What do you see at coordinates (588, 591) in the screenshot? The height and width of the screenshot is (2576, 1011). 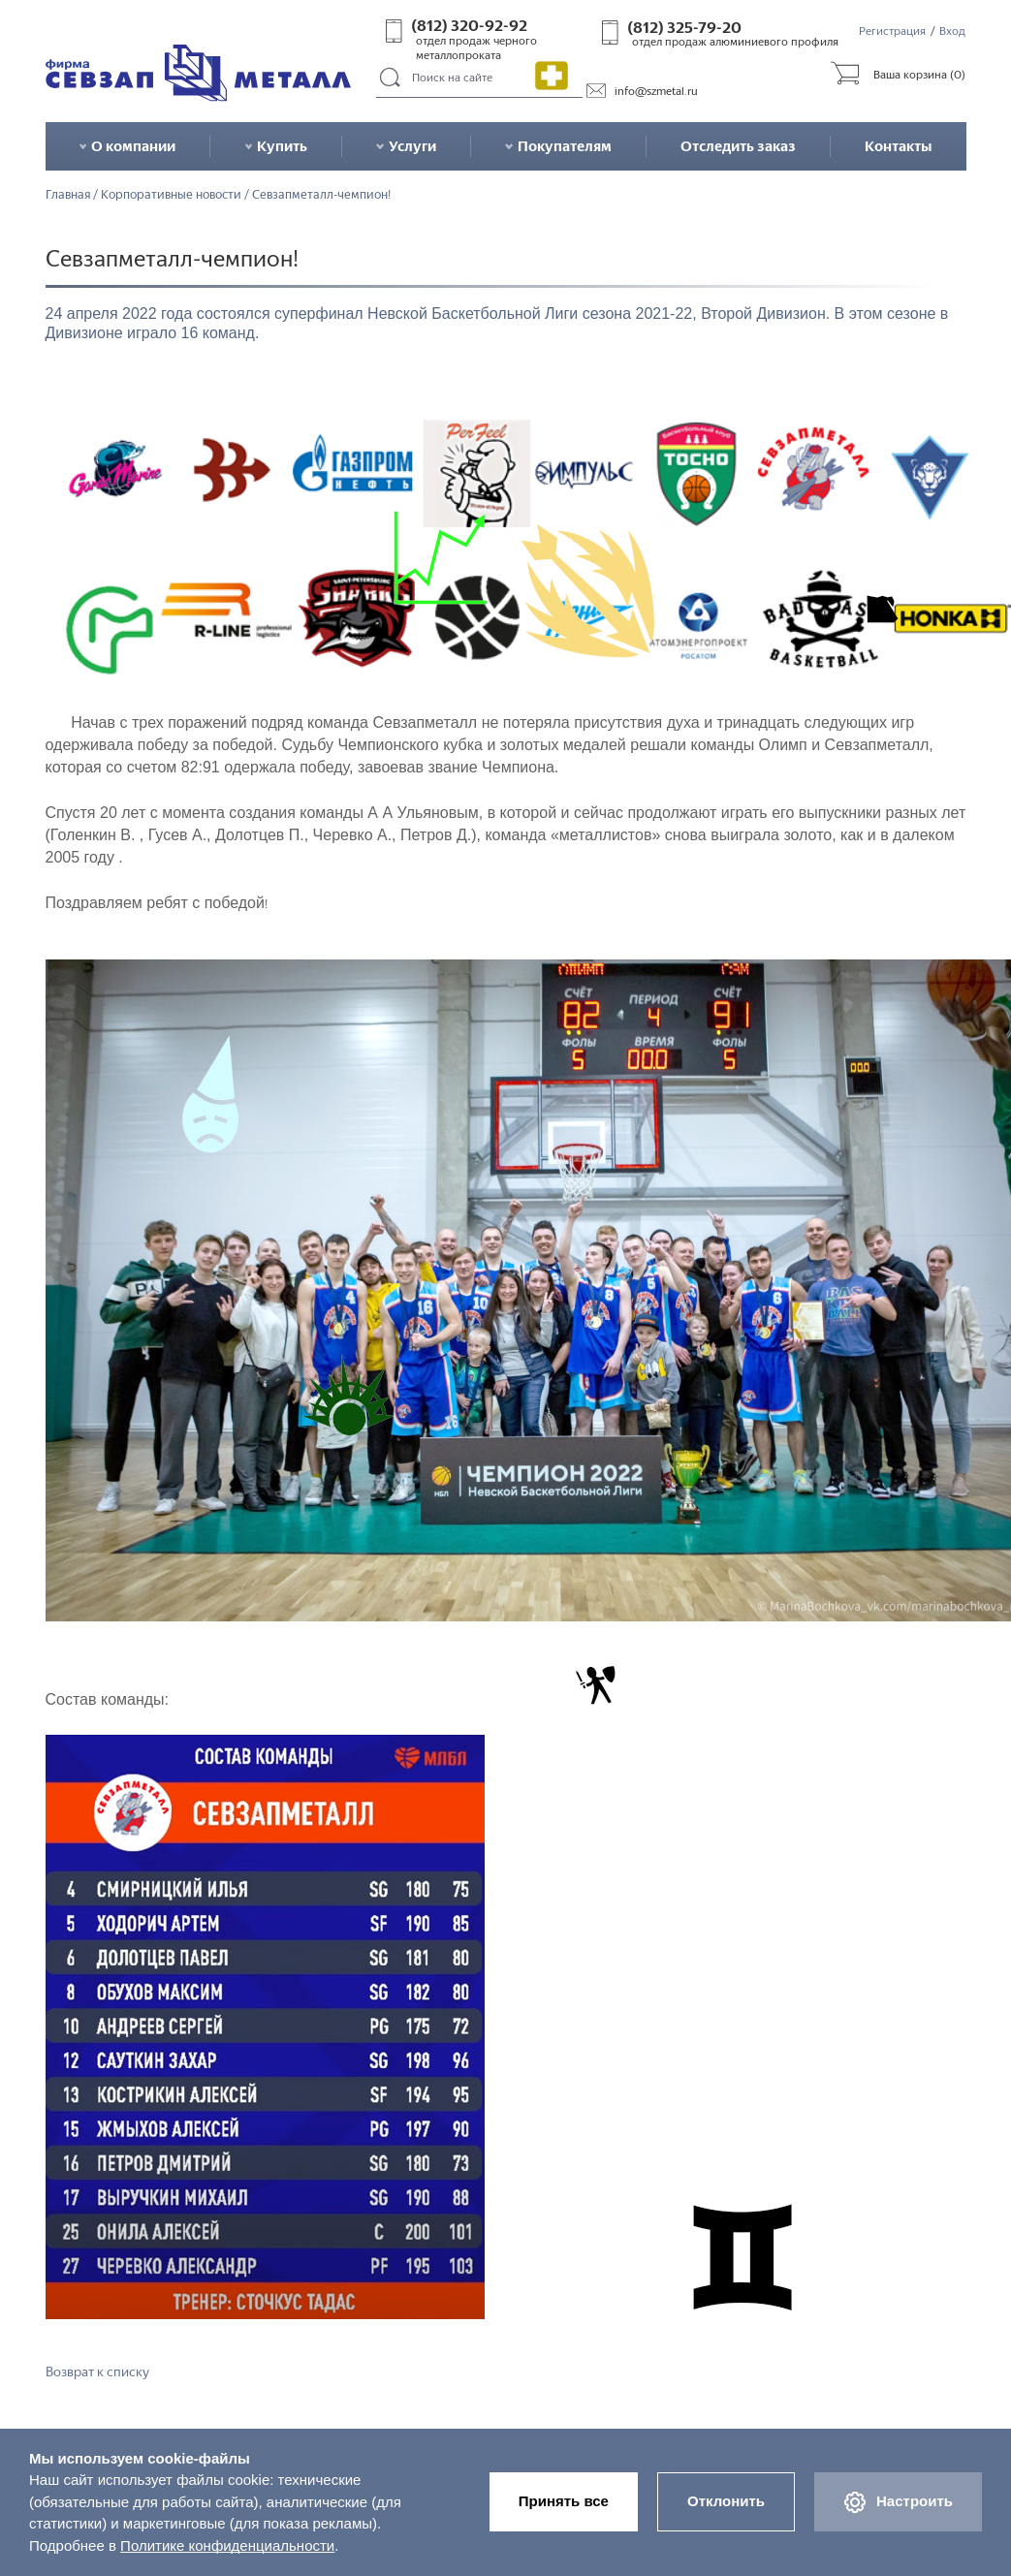 I see `indicates a swift or speed-enhanced attack ability` at bounding box center [588, 591].